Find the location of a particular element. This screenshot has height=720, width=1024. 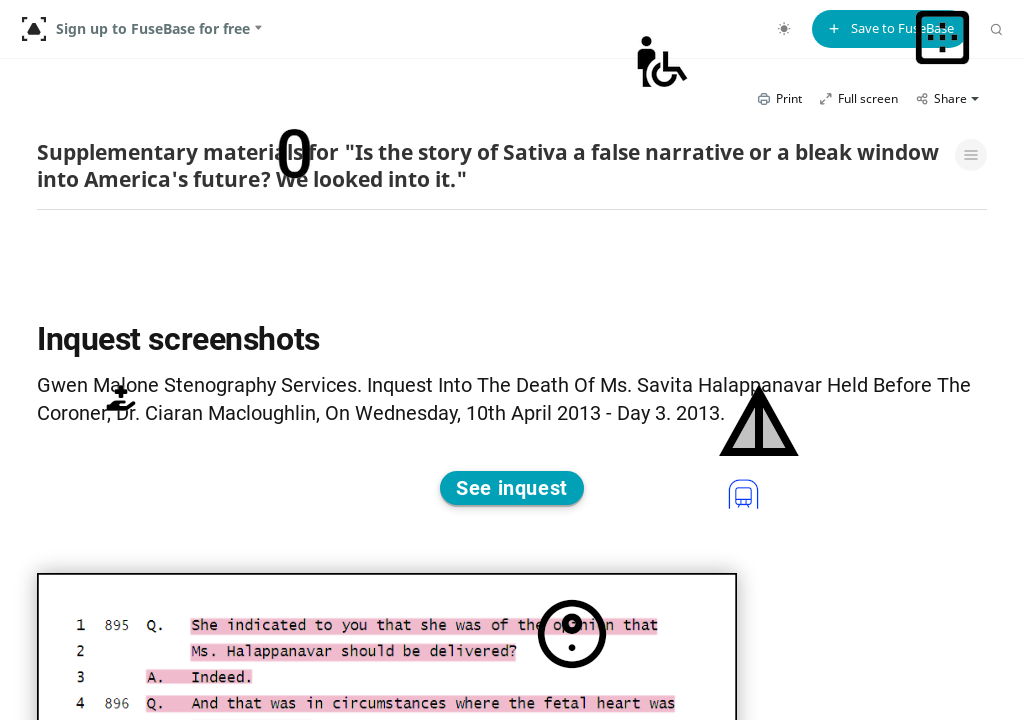

access medical or healthcare services is located at coordinates (121, 398).